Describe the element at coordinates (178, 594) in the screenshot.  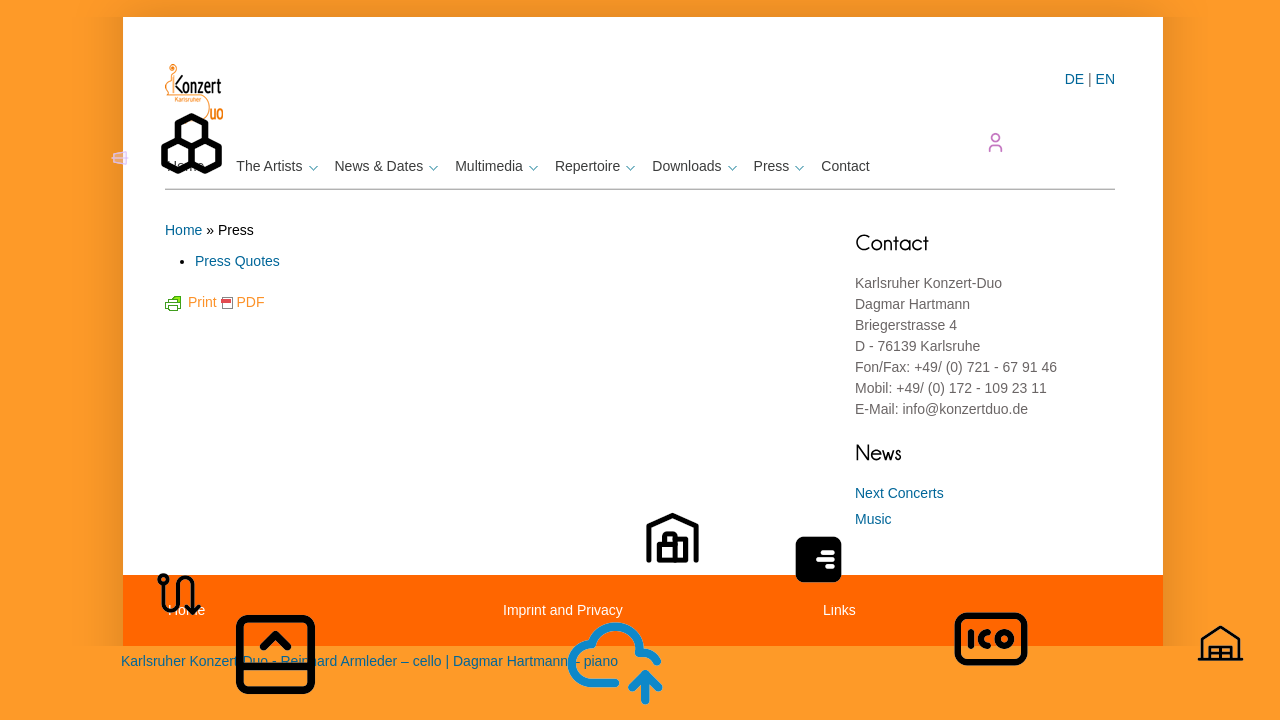
I see `indicates an s-curve or winding path ahead` at that location.